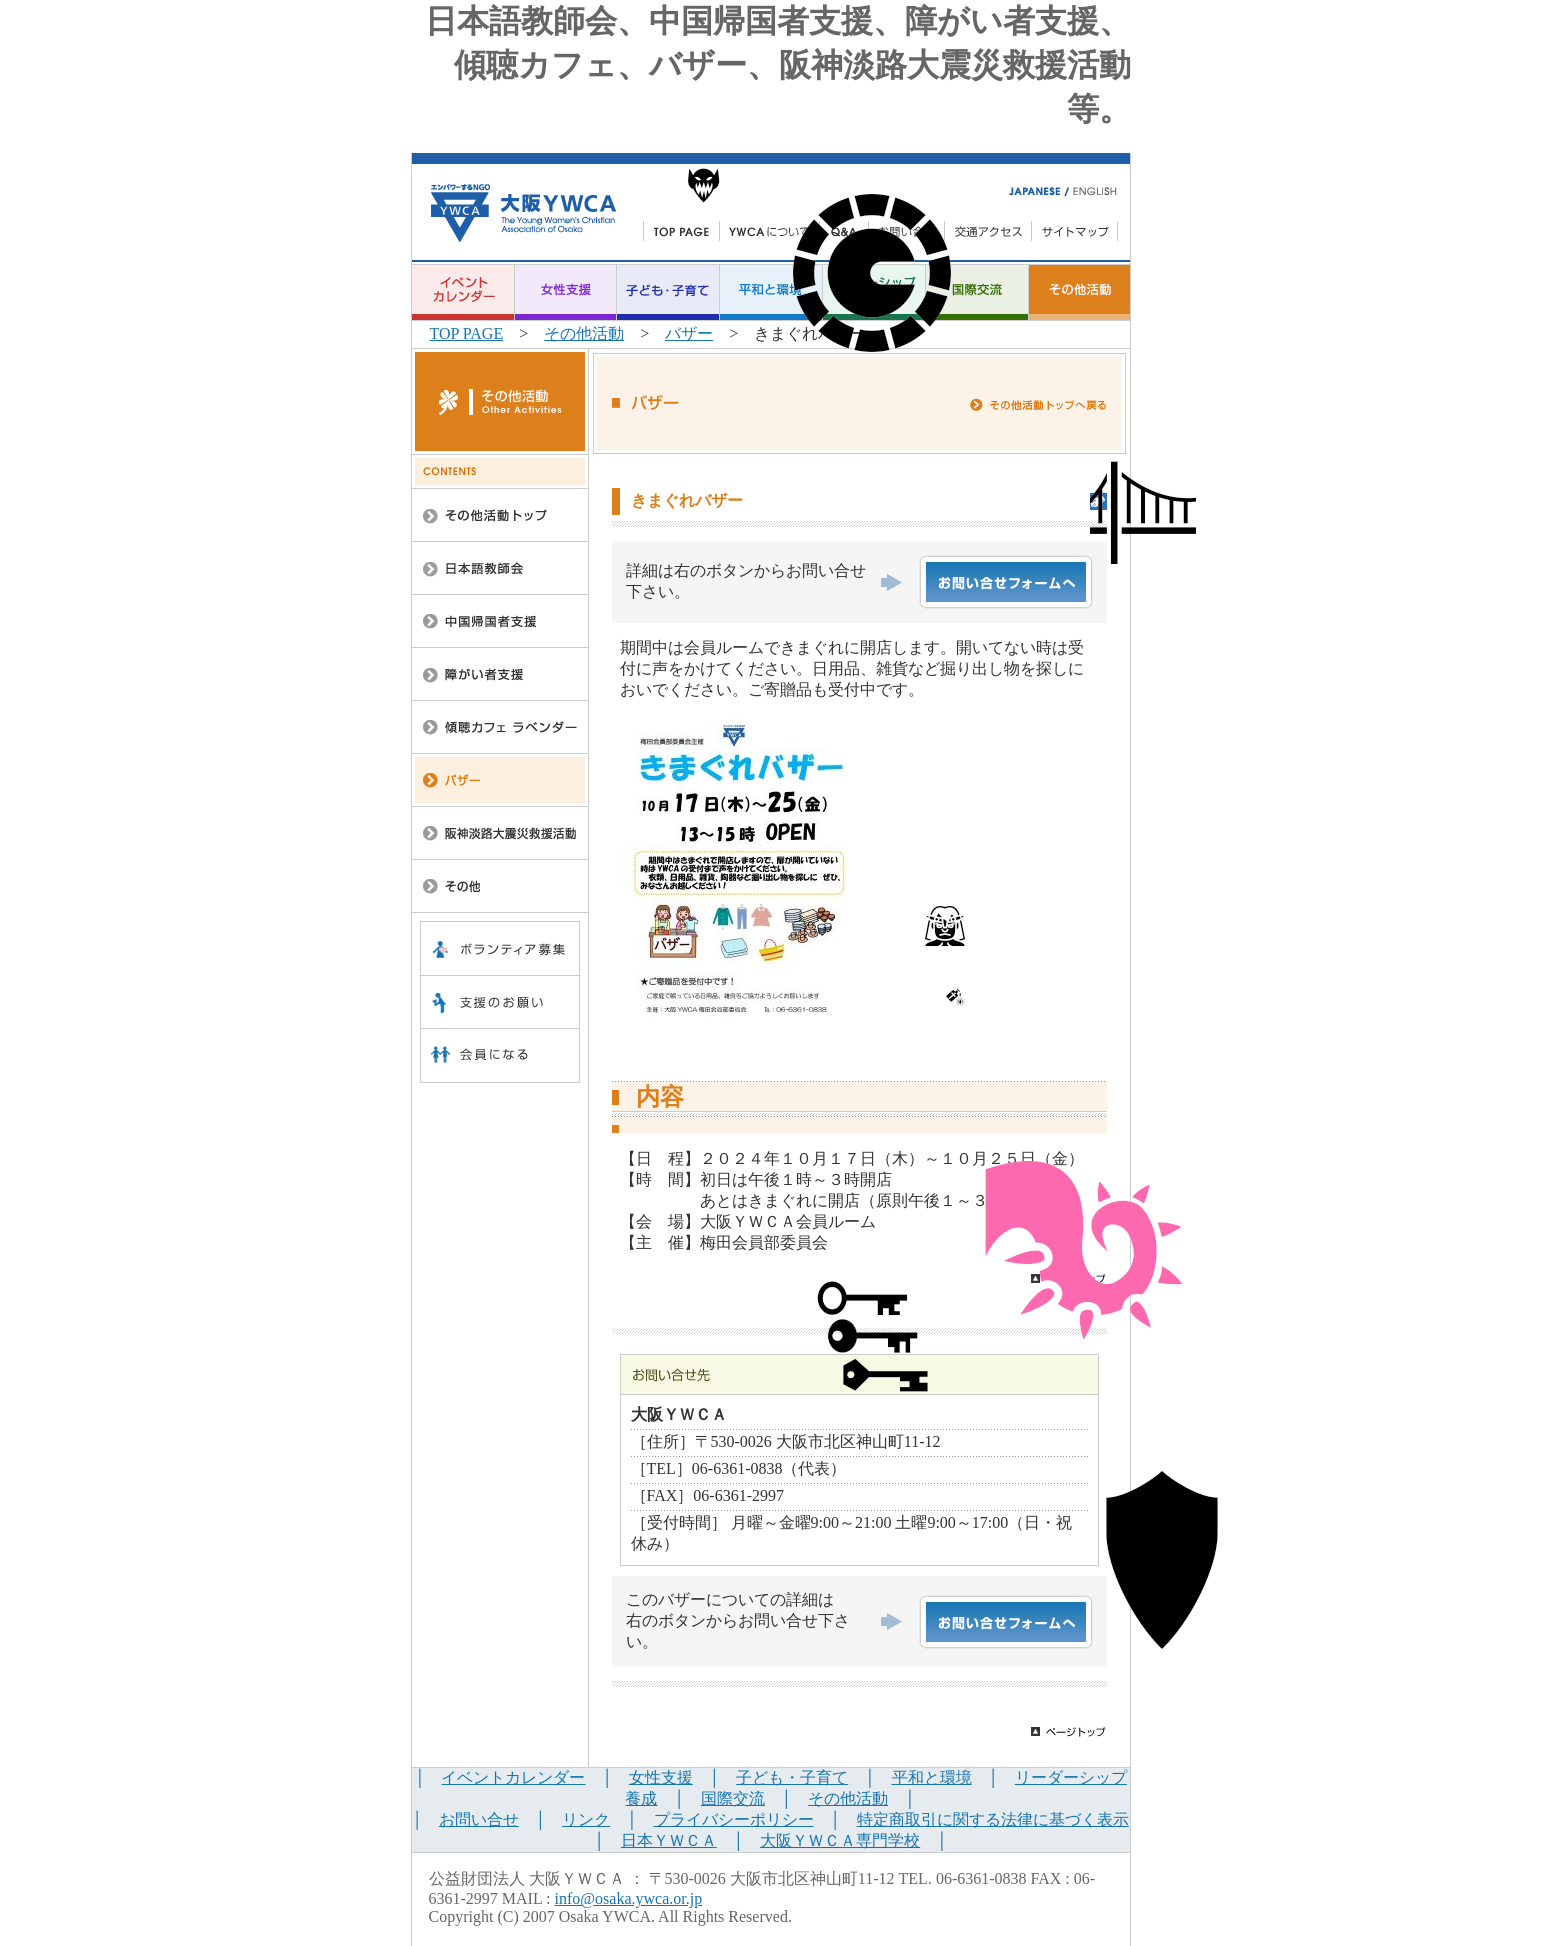  I want to click on view your collection of keys or access credentials, so click(872, 1336).